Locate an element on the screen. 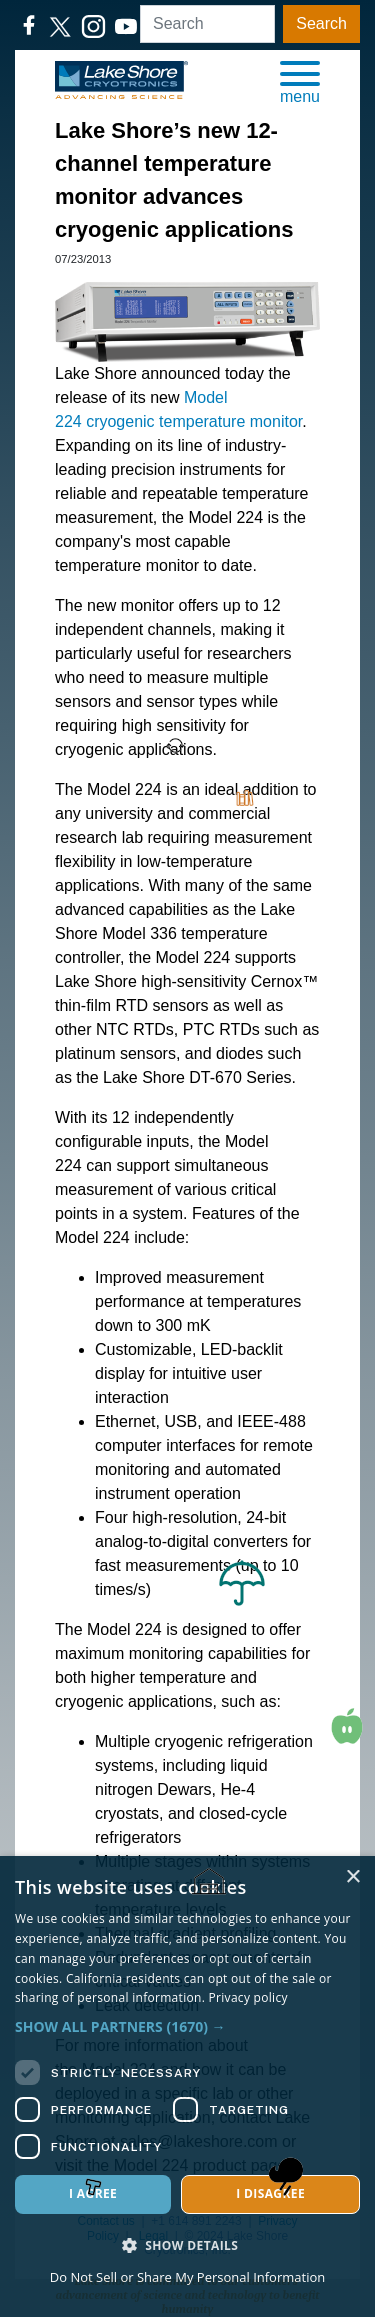 The width and height of the screenshot is (375, 2317). access garage or parking controls is located at coordinates (209, 1883).